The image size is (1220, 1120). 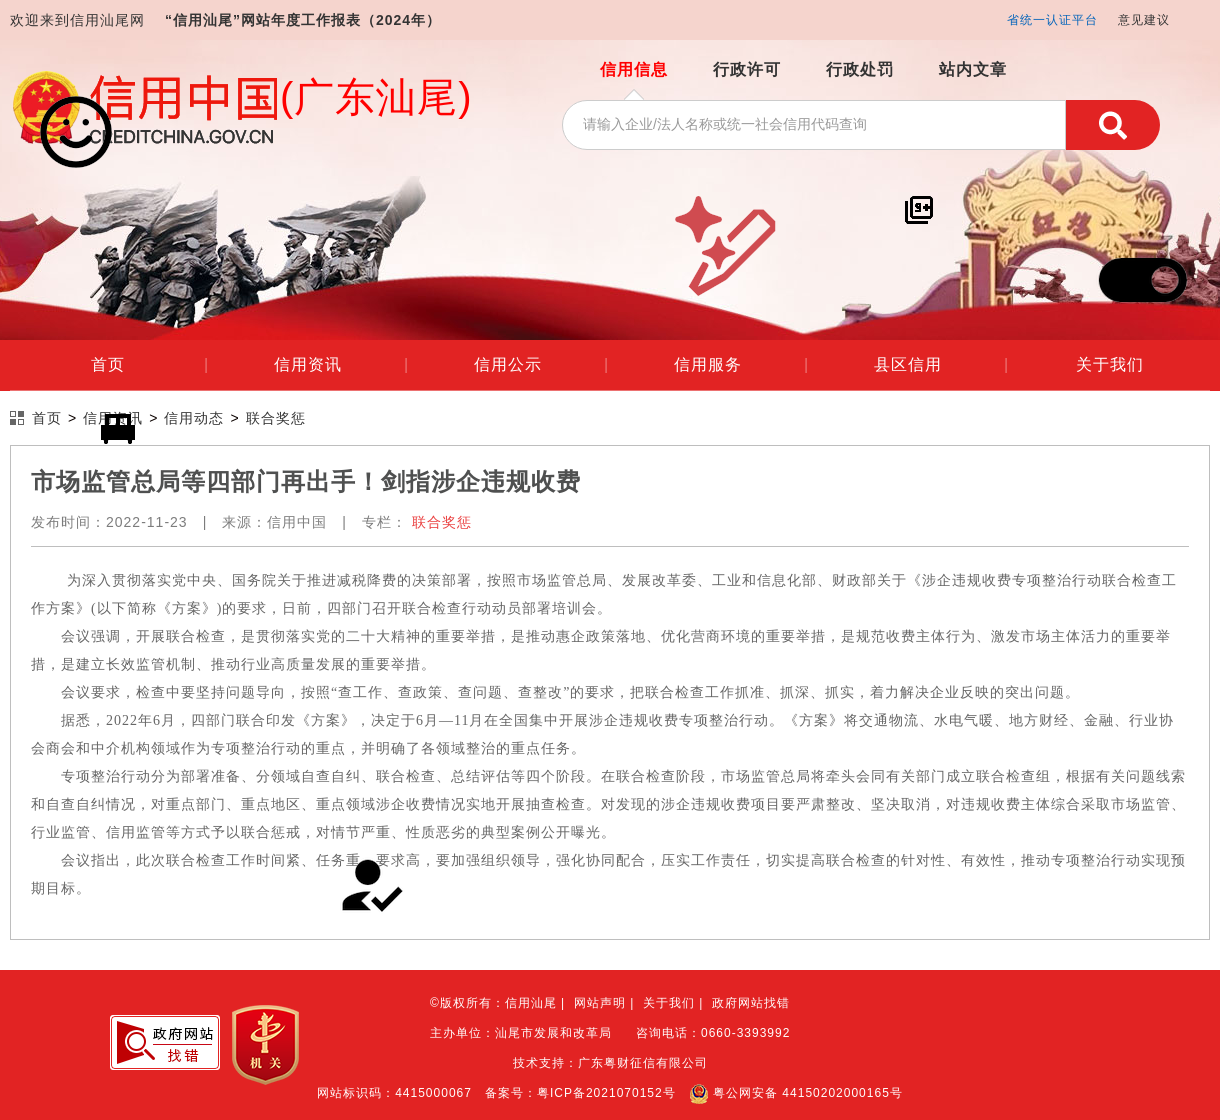 What do you see at coordinates (371, 885) in the screenshot?
I see `verify or approve a user account` at bounding box center [371, 885].